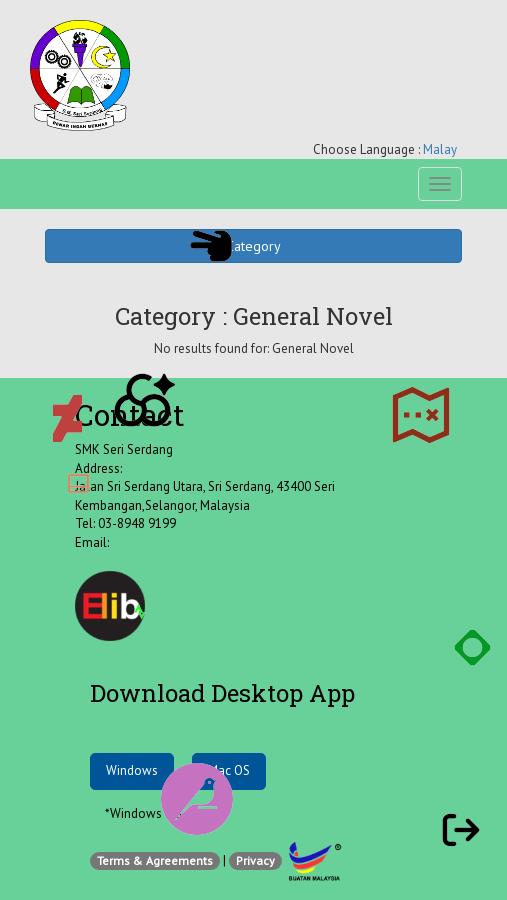 The height and width of the screenshot is (900, 507). Describe the element at coordinates (197, 799) in the screenshot. I see `open Dataiku application` at that location.